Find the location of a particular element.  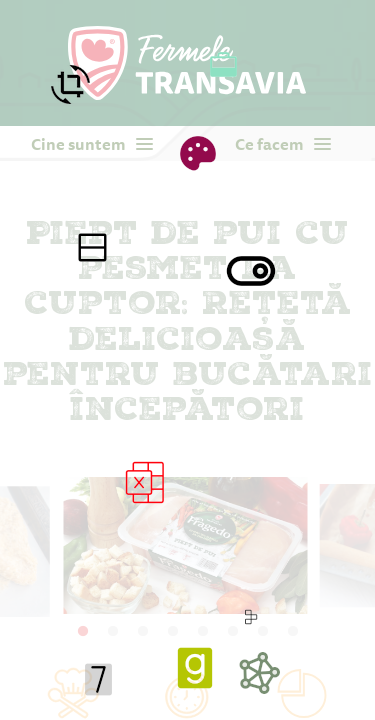

open microsoft excel is located at coordinates (146, 482).